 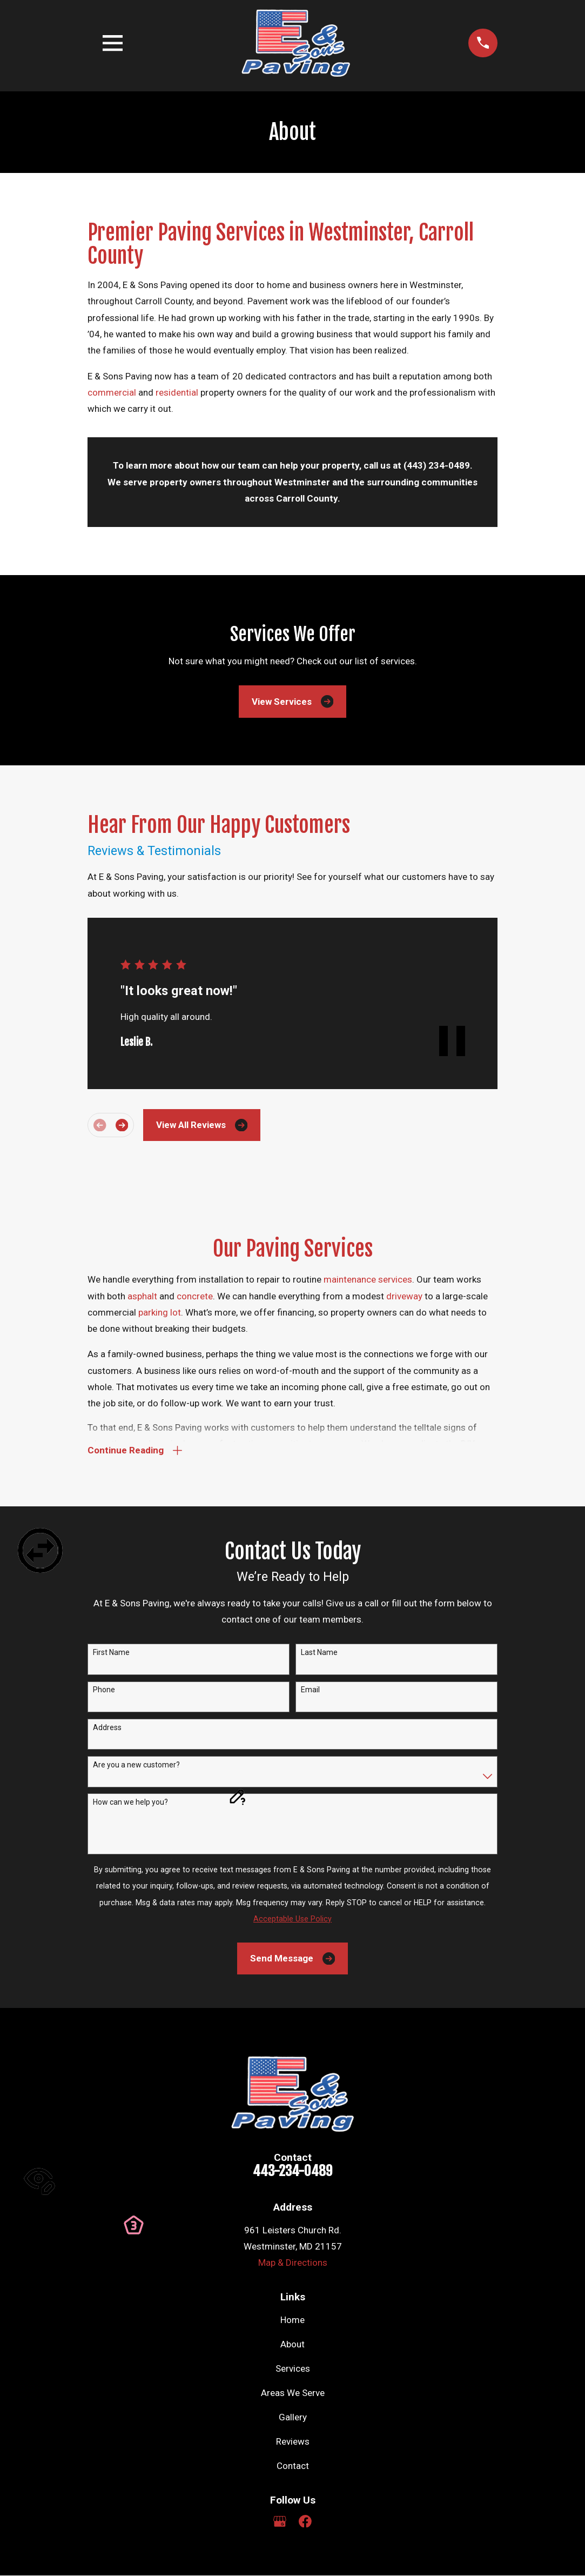 What do you see at coordinates (38, 2178) in the screenshot?
I see `edit visibility settings` at bounding box center [38, 2178].